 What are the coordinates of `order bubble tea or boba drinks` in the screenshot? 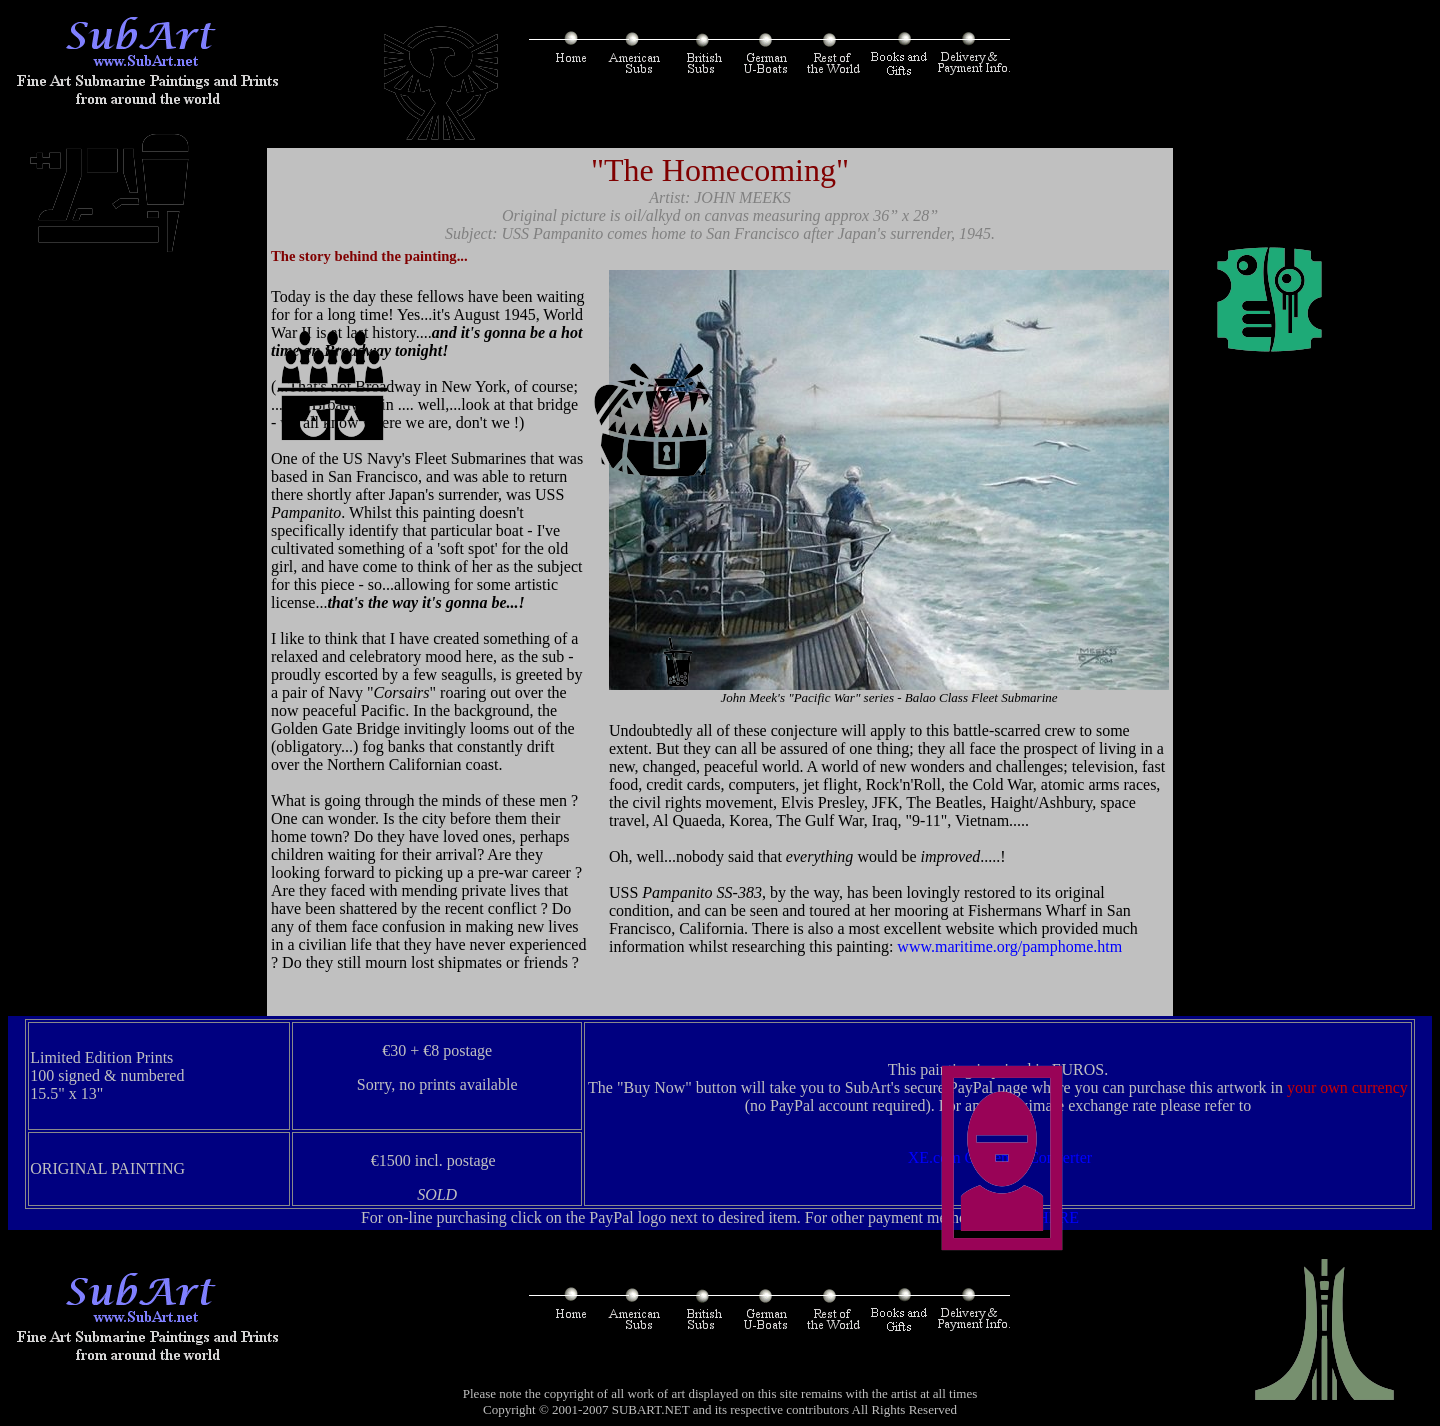 It's located at (678, 662).